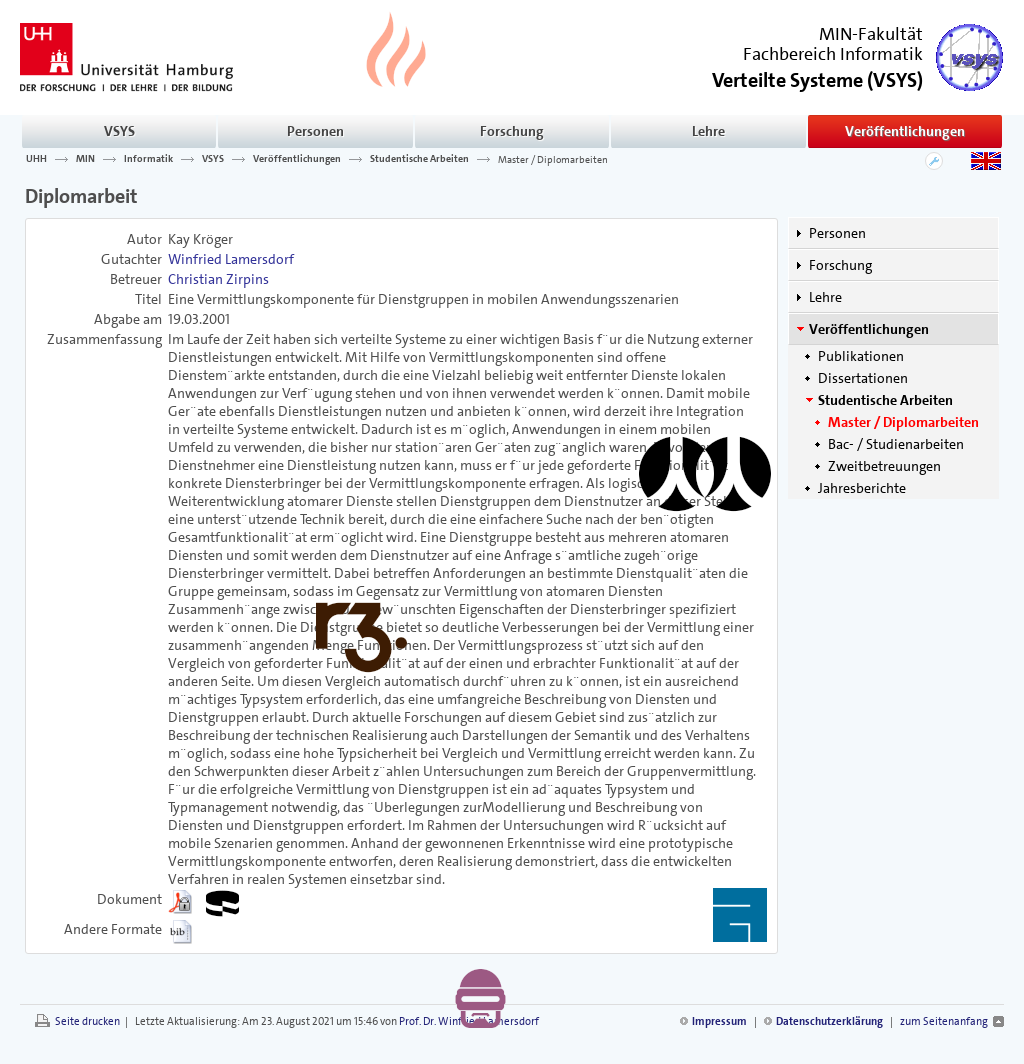 The image size is (1024, 1064). Describe the element at coordinates (740, 915) in the screenshot. I see `awesomewm window manager logo` at that location.